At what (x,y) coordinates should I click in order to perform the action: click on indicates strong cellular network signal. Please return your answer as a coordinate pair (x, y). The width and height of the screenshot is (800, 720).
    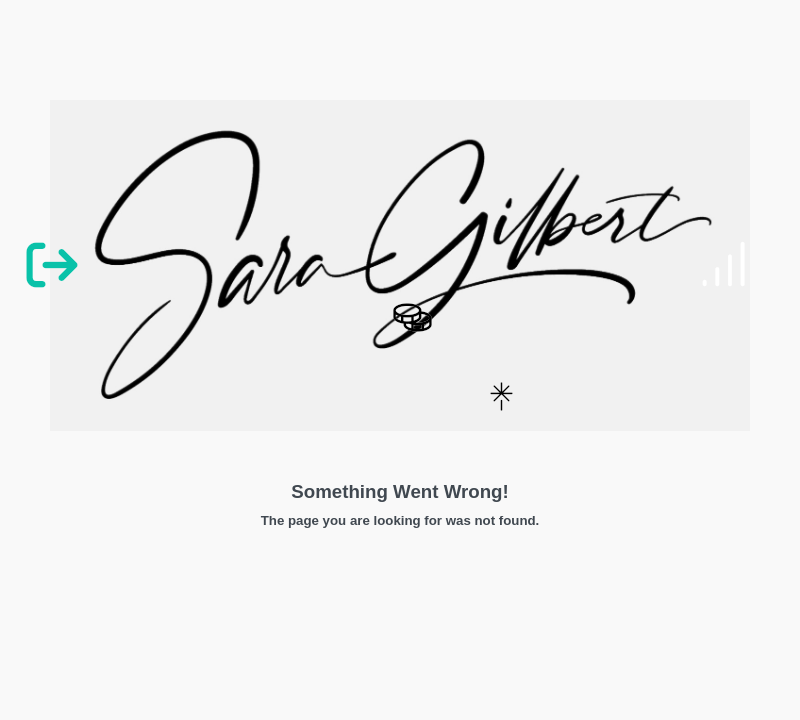
    Looking at the image, I should click on (732, 261).